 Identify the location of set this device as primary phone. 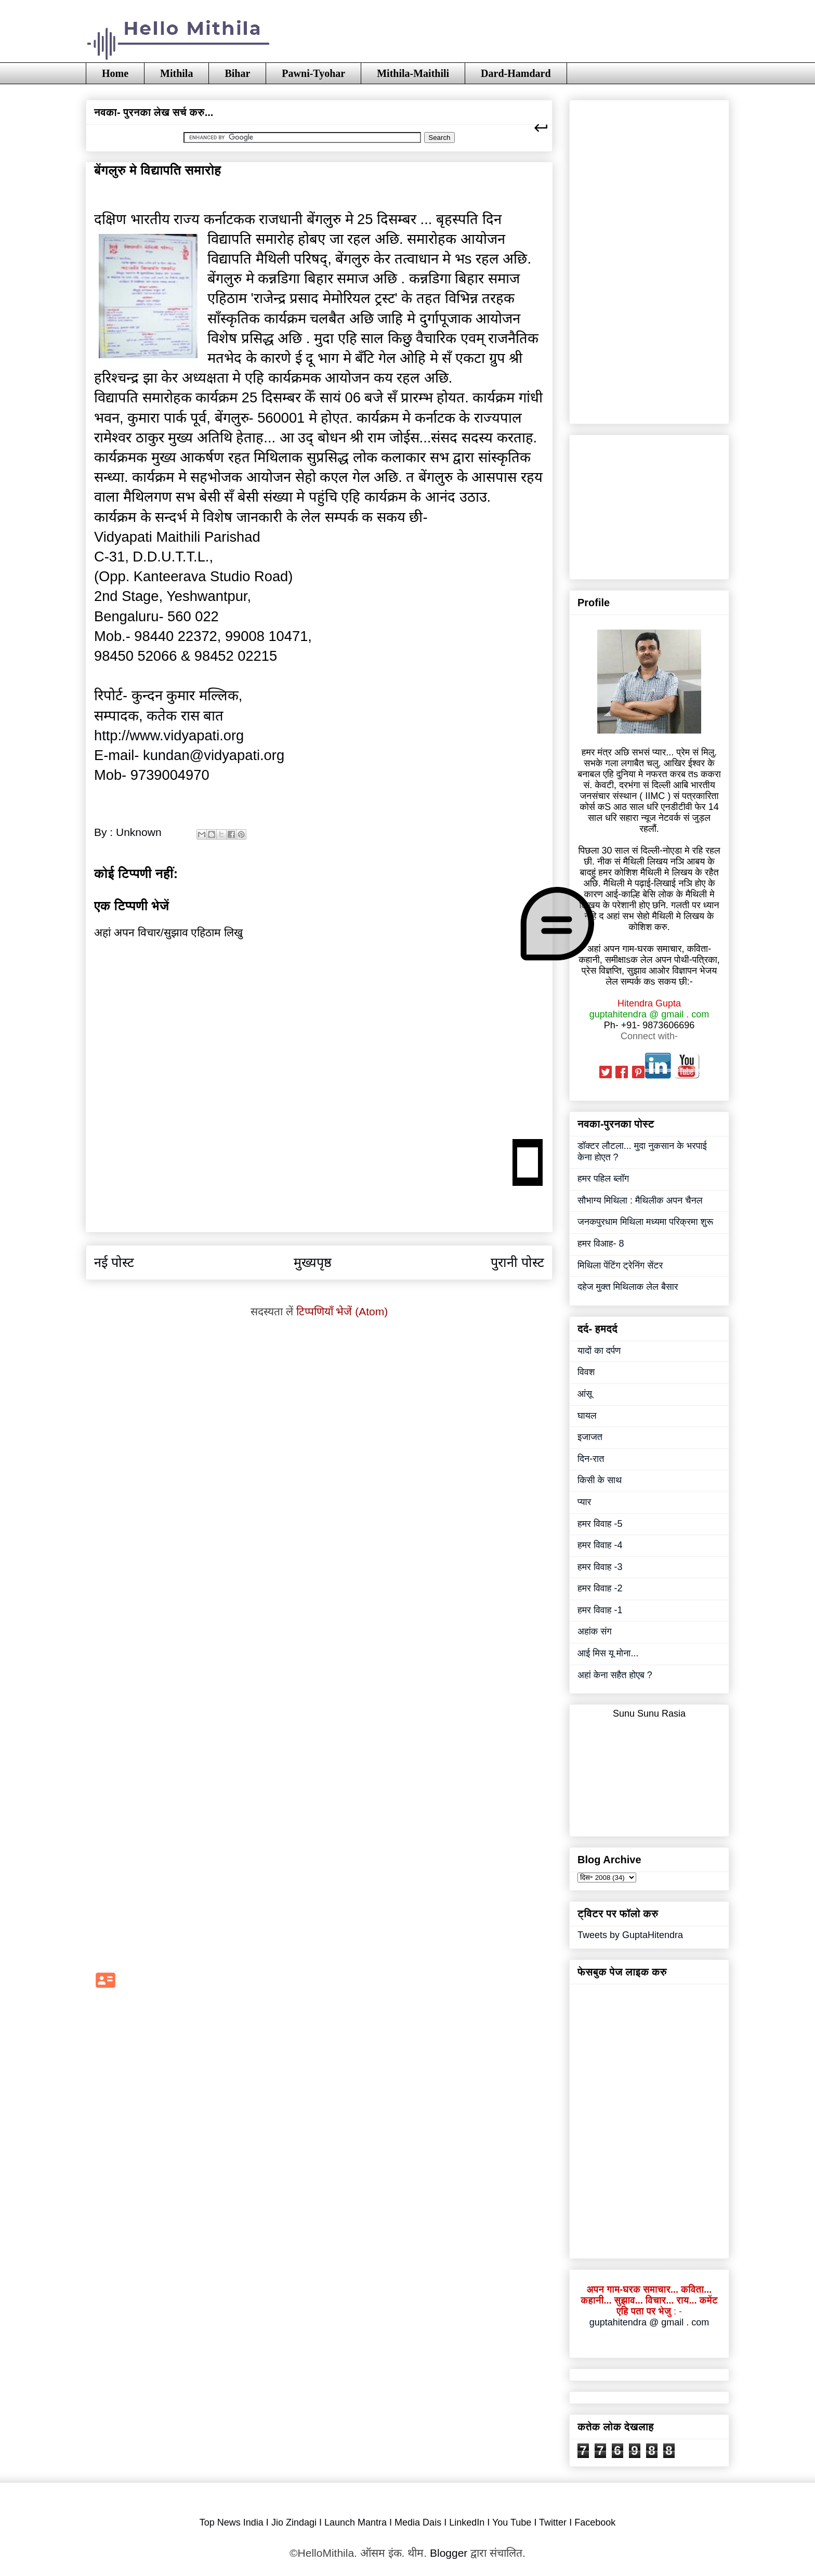
(528, 1162).